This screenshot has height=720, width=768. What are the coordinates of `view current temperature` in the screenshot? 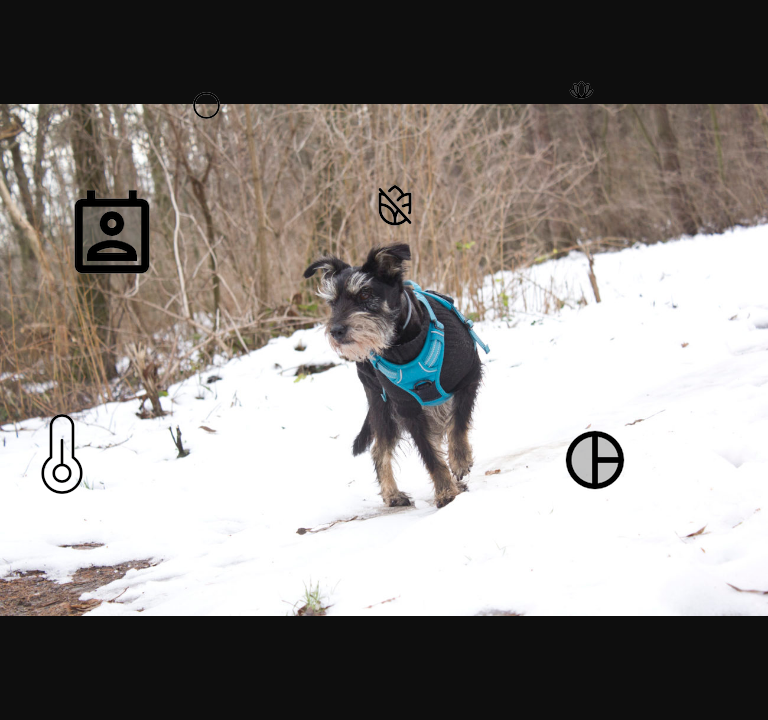 It's located at (62, 454).